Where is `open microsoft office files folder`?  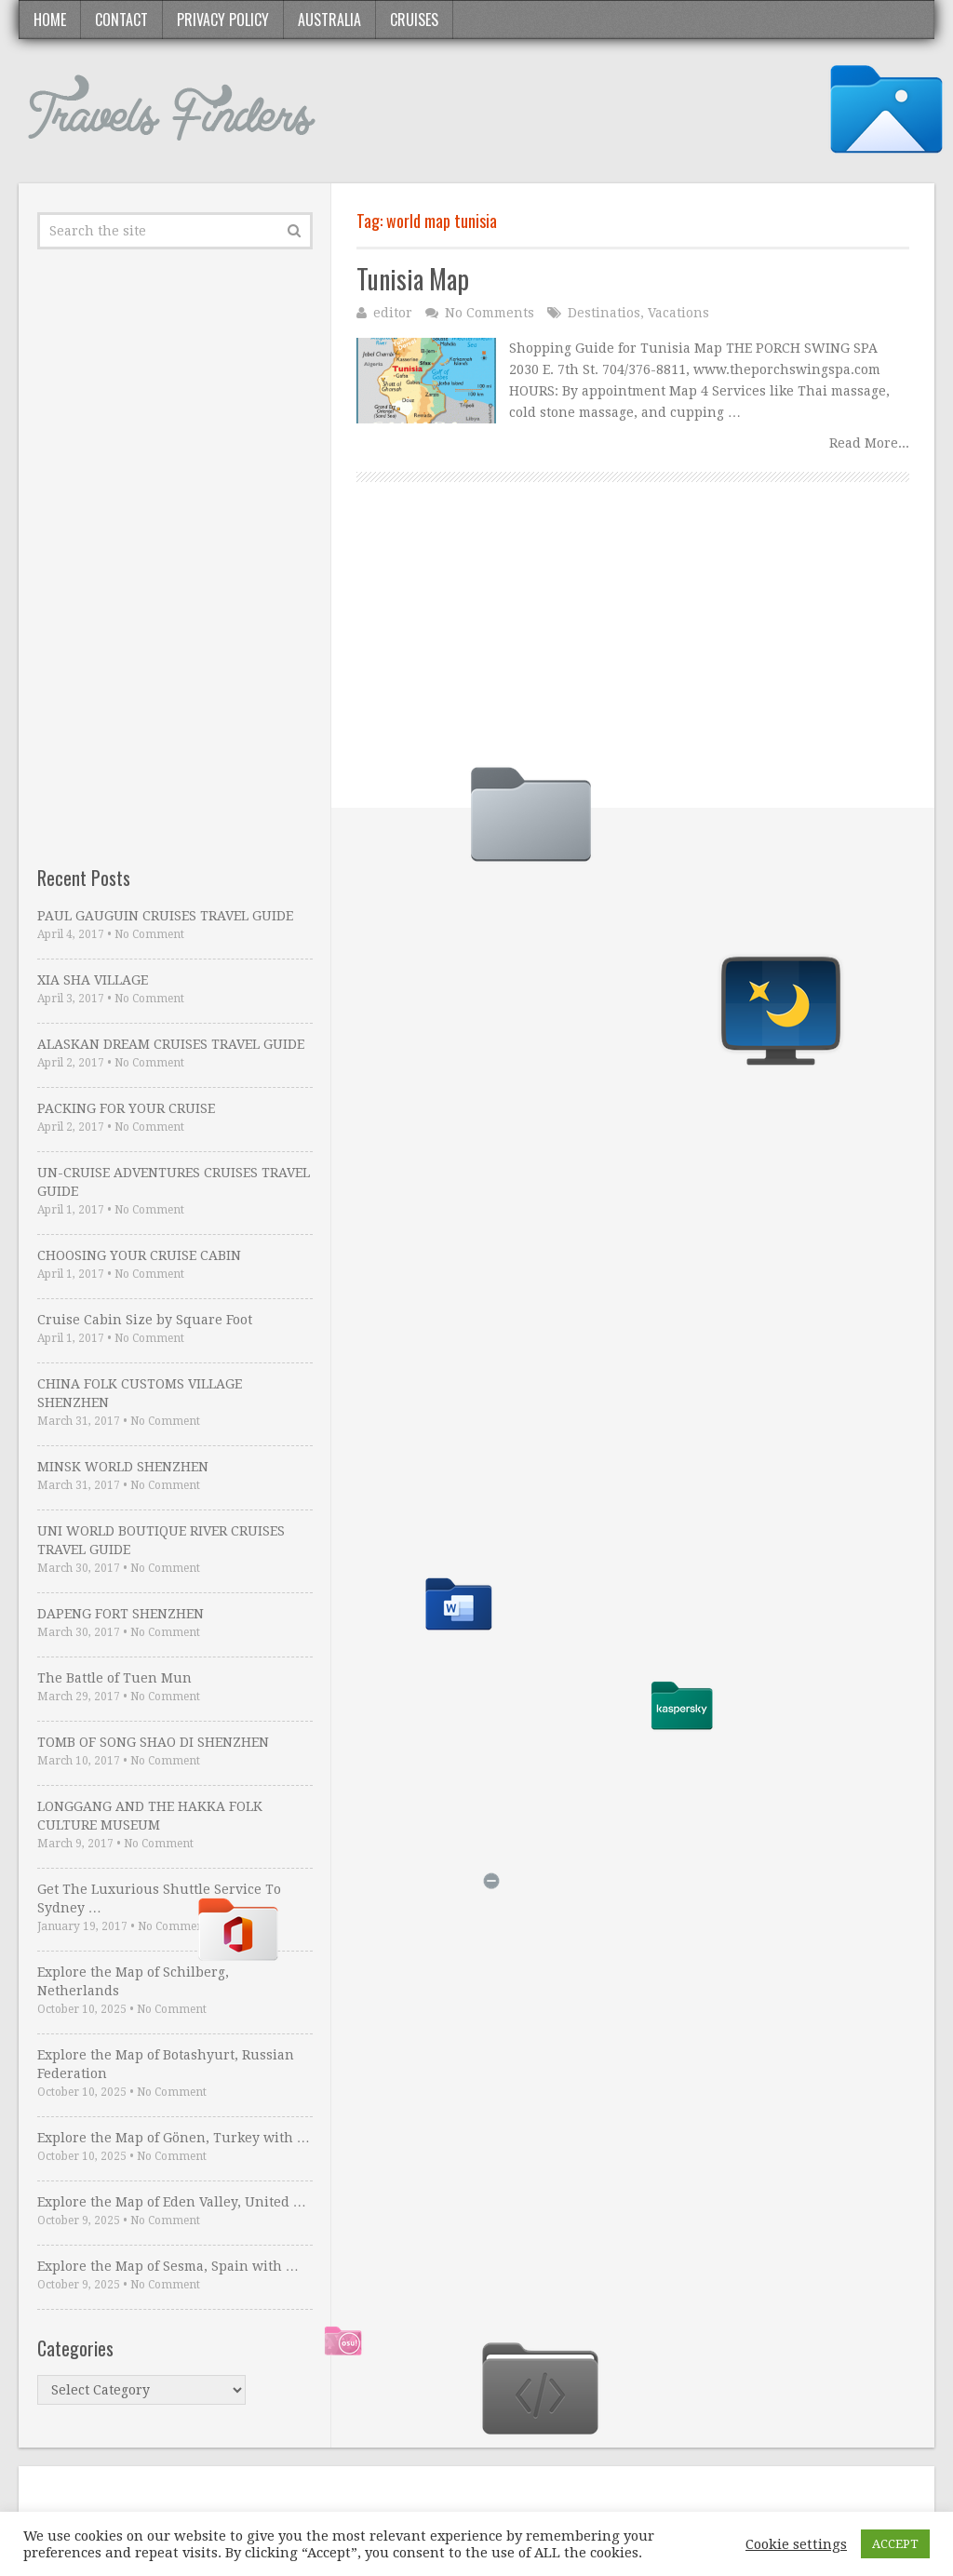 open microsoft office files folder is located at coordinates (237, 1931).